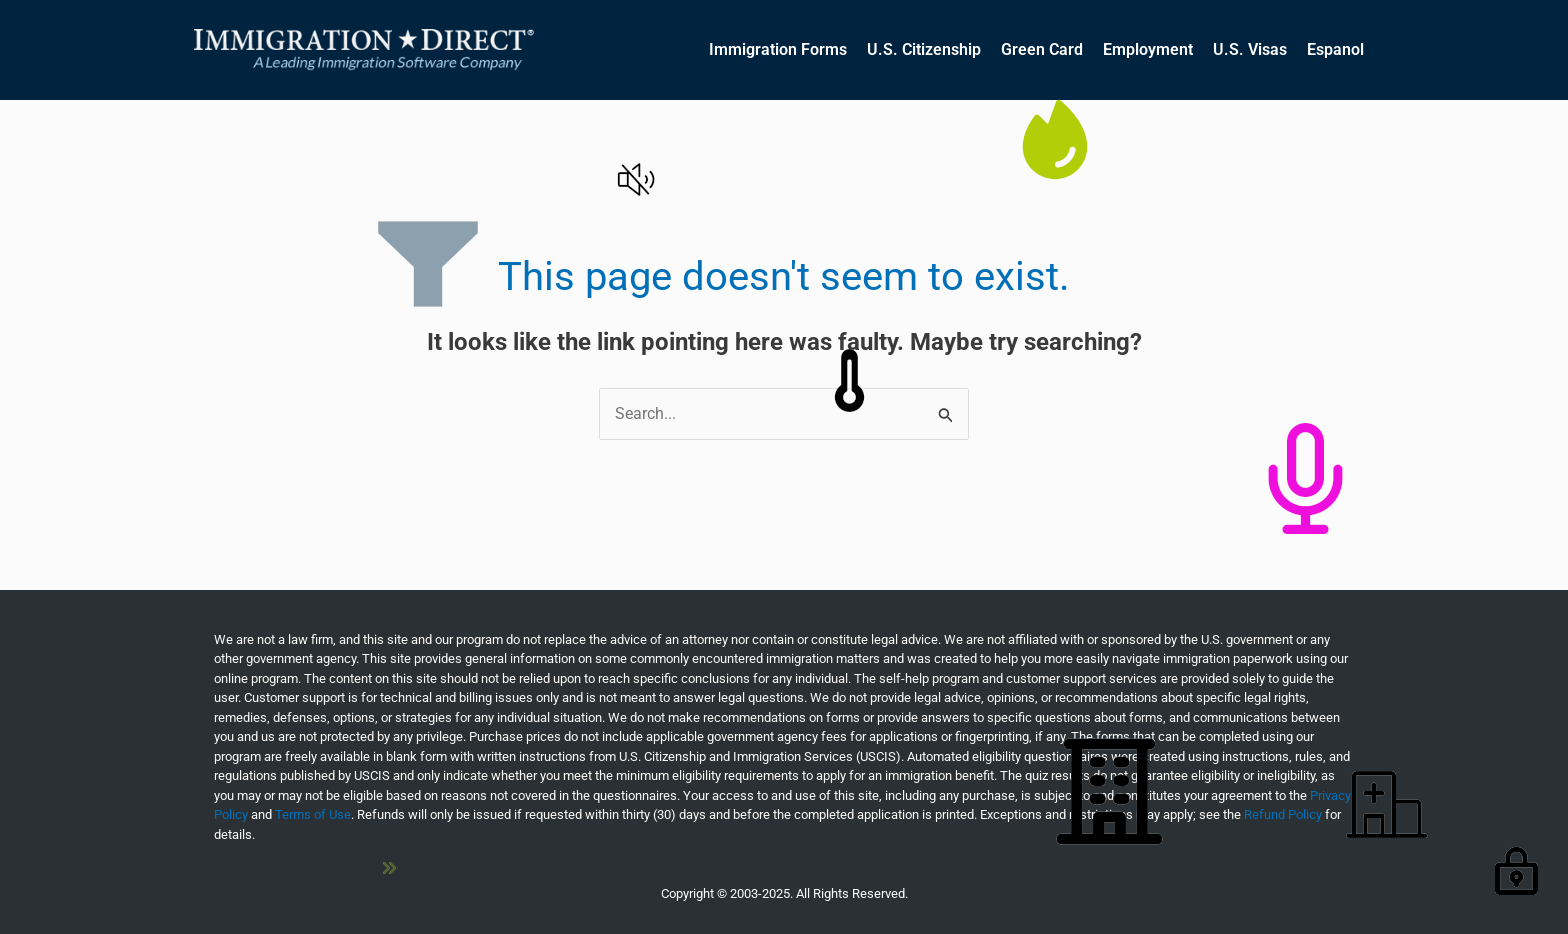 Image resolution: width=1568 pixels, height=934 pixels. What do you see at coordinates (849, 380) in the screenshot?
I see `view current temperature` at bounding box center [849, 380].